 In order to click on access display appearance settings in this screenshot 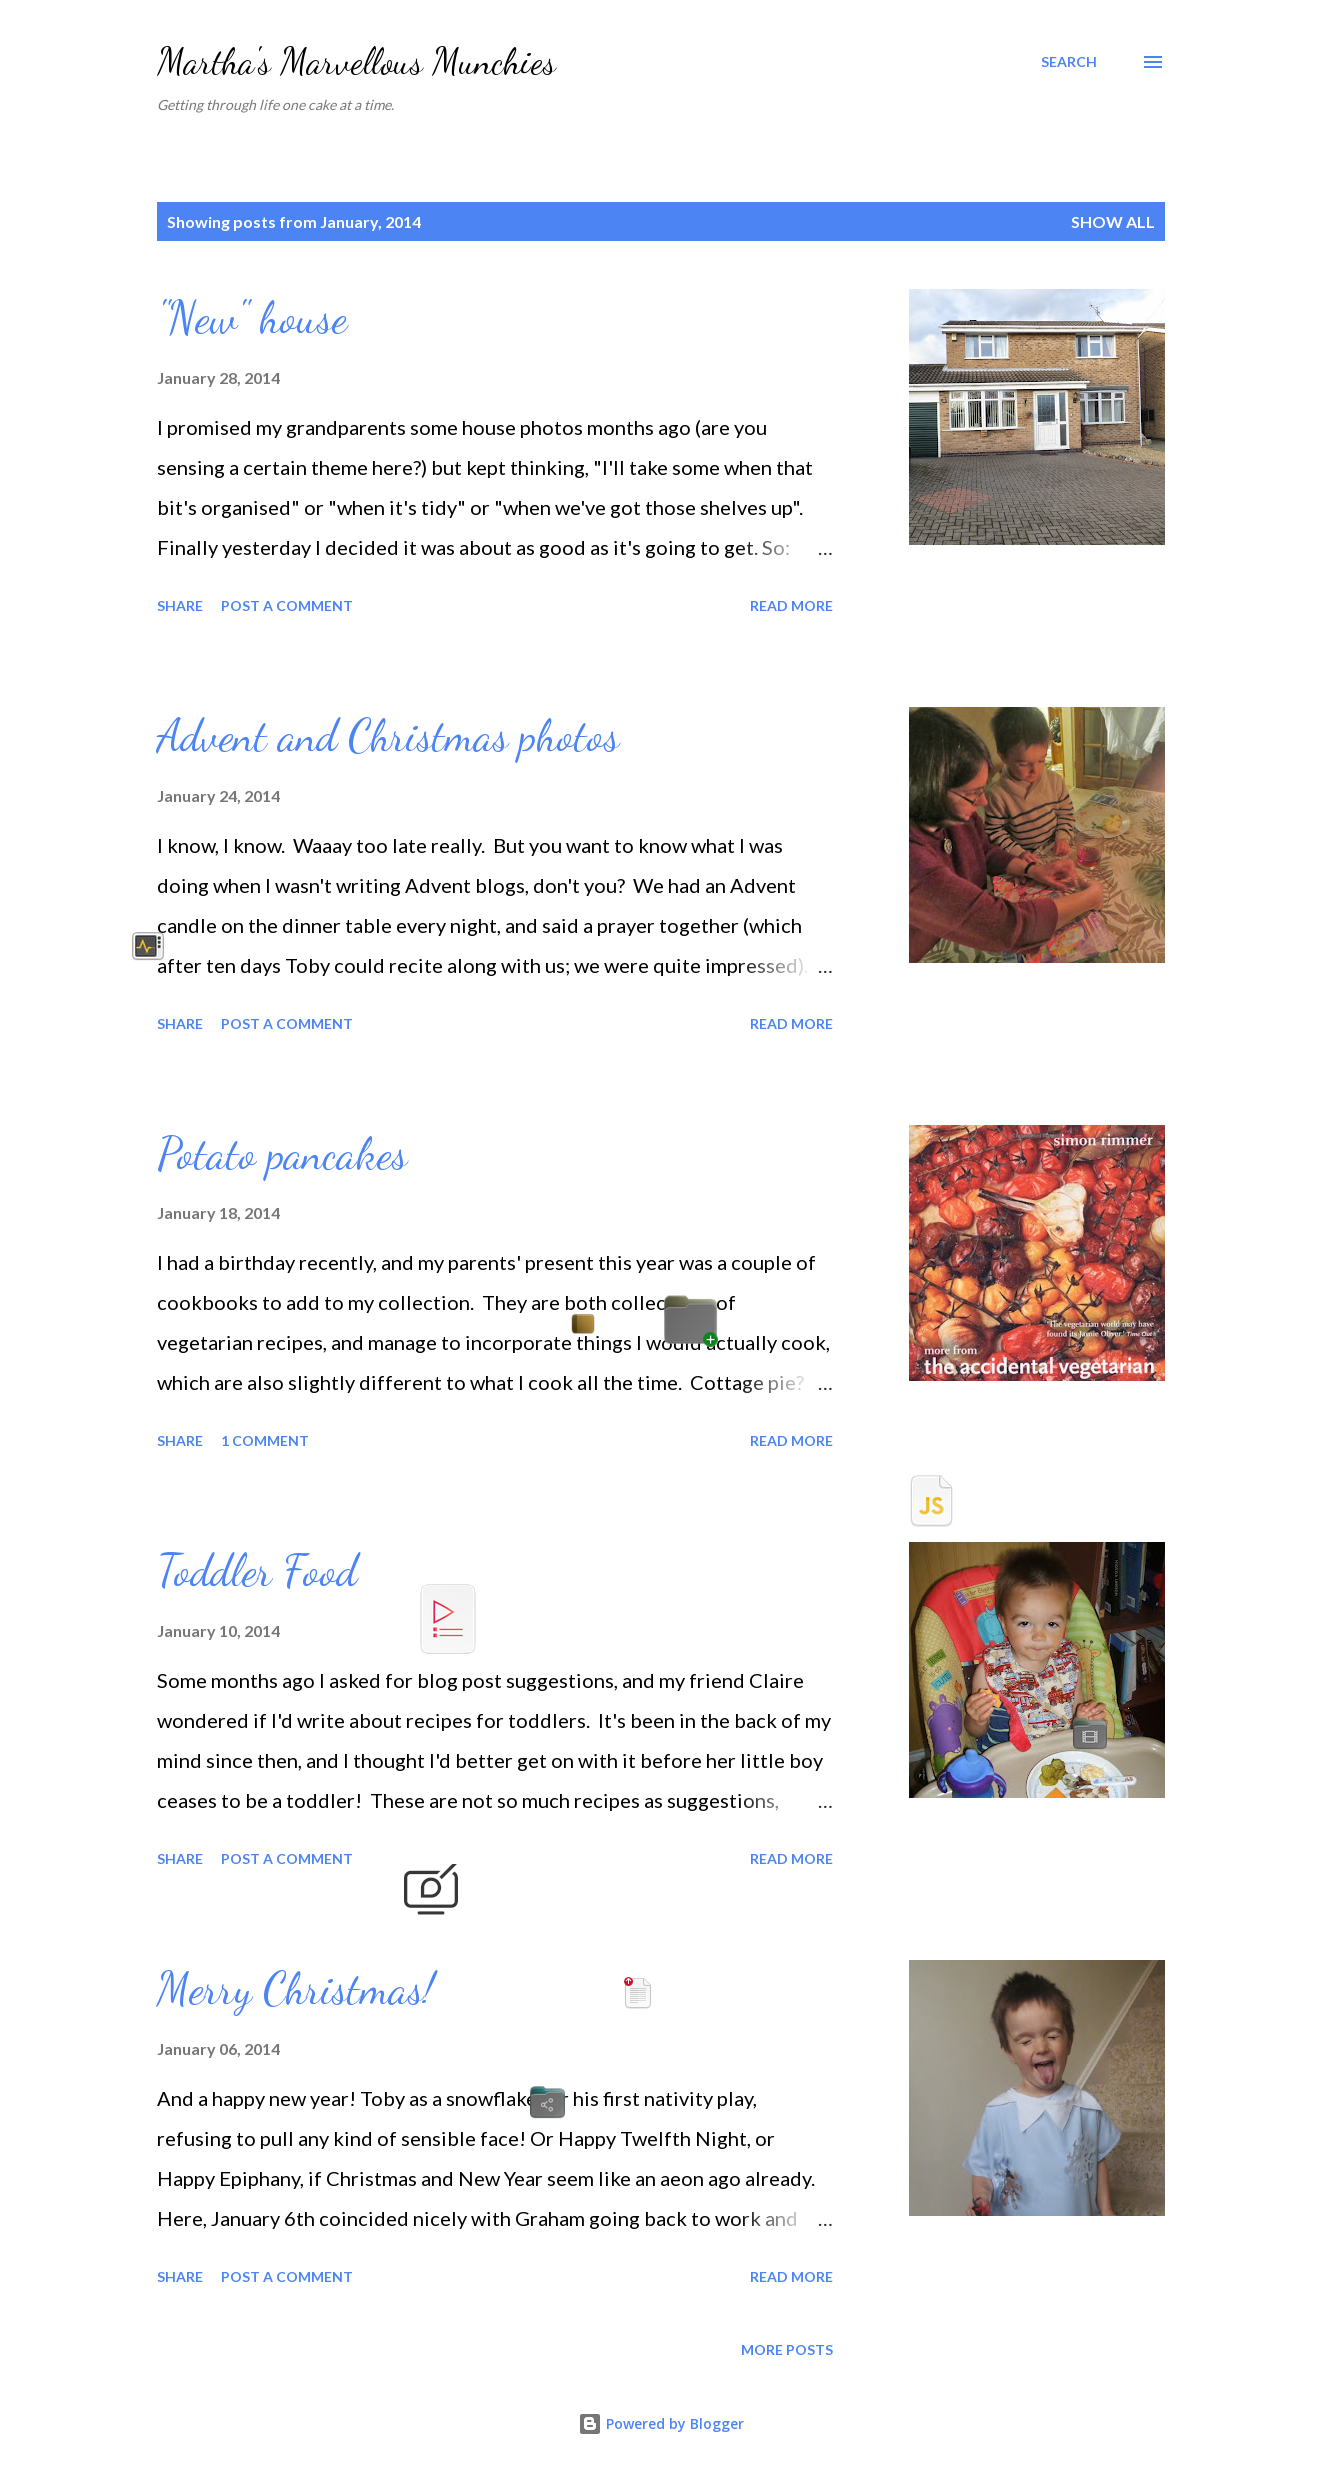, I will do `click(431, 1891)`.